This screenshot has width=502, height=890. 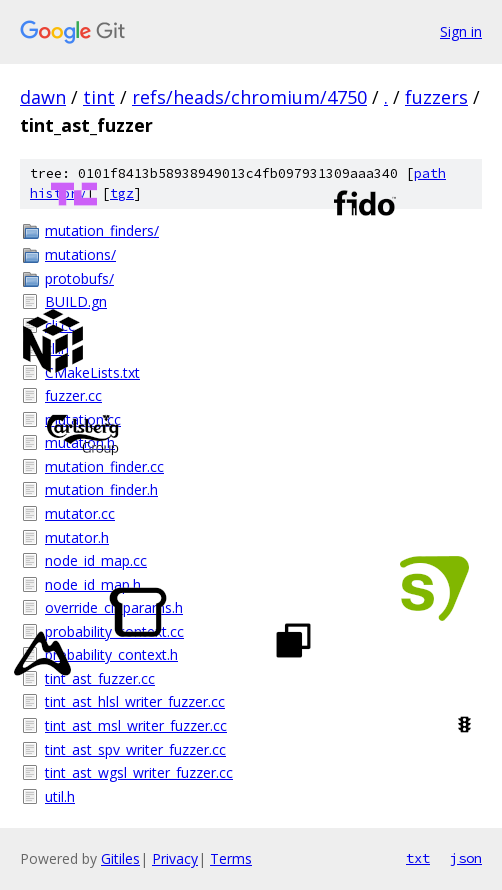 I want to click on source engine logo, so click(x=434, y=588).